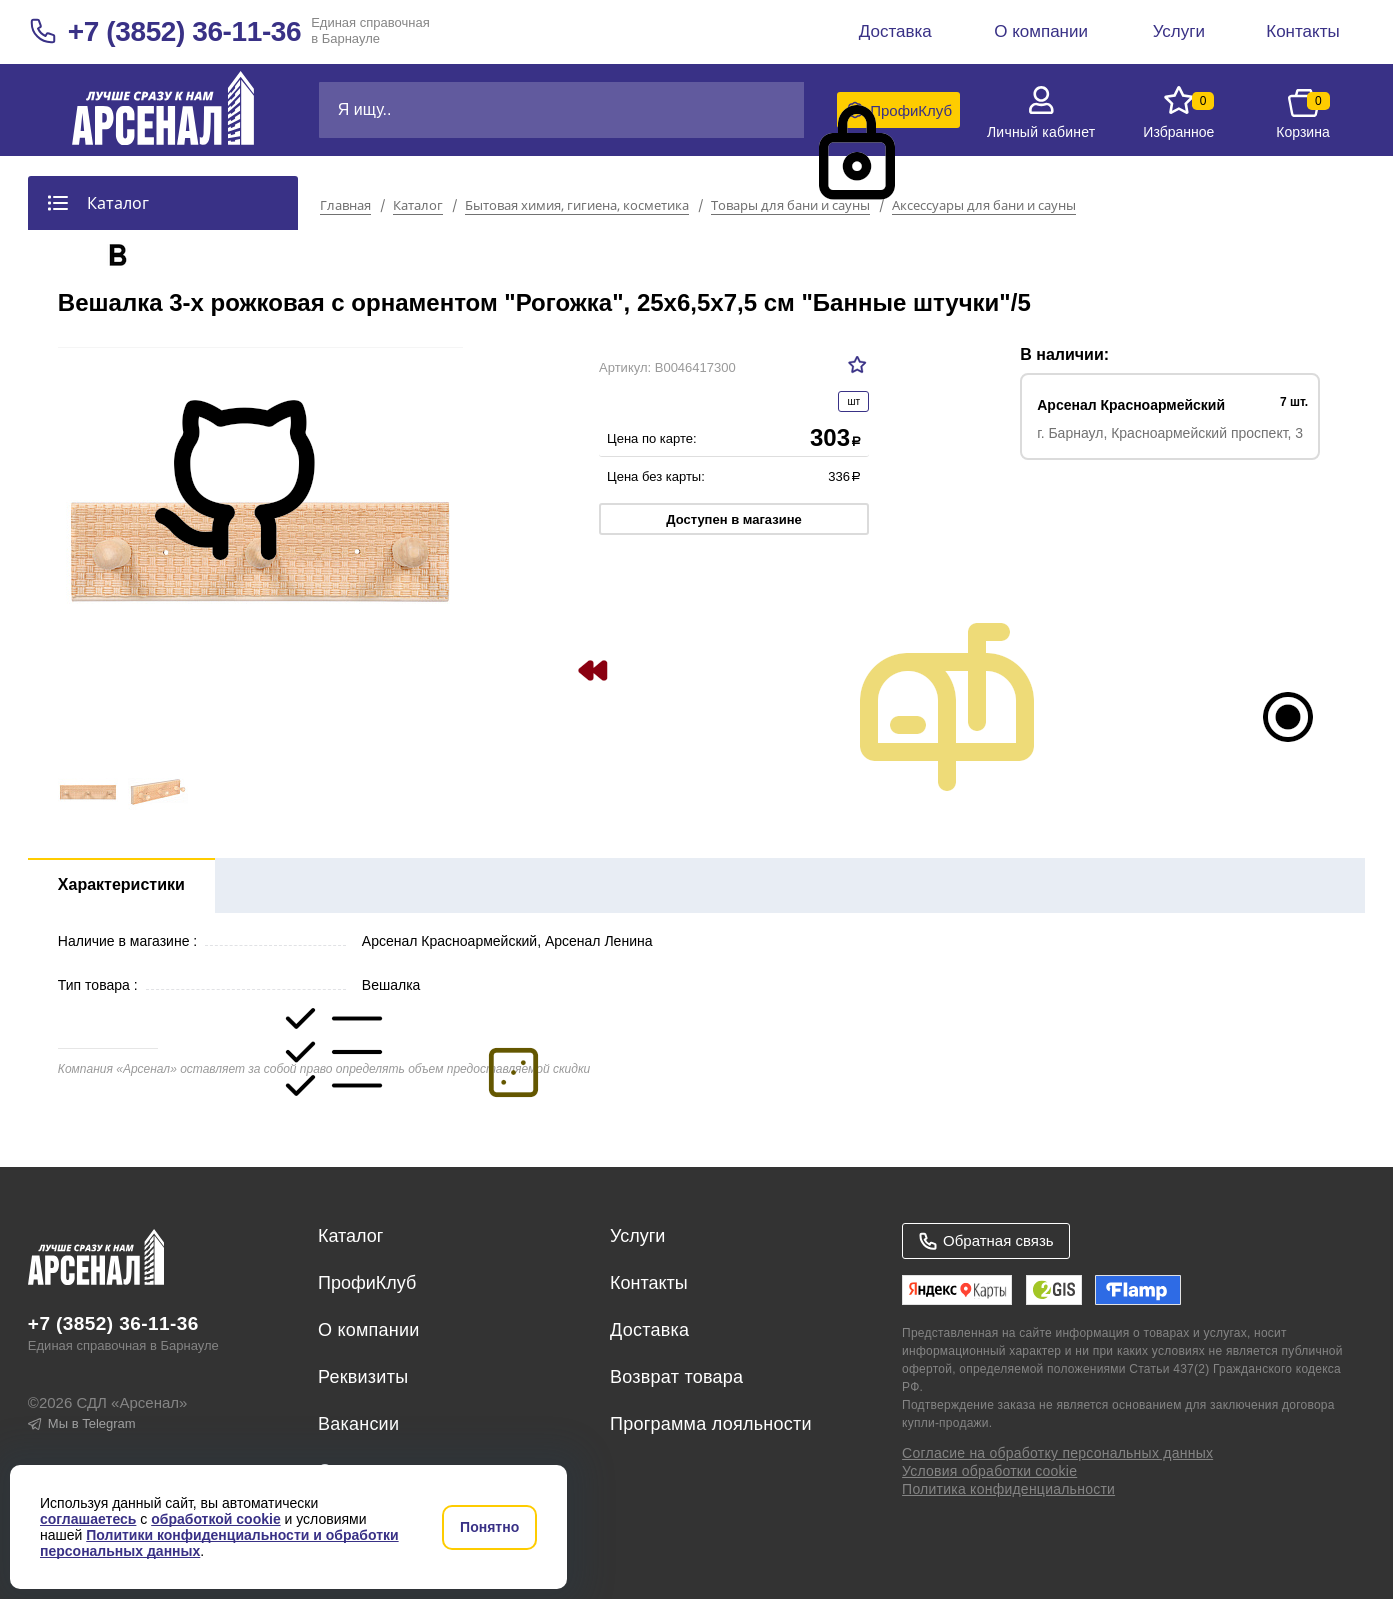 This screenshot has height=1599, width=1393. Describe the element at coordinates (513, 1072) in the screenshot. I see `randomize or shuffle content` at that location.